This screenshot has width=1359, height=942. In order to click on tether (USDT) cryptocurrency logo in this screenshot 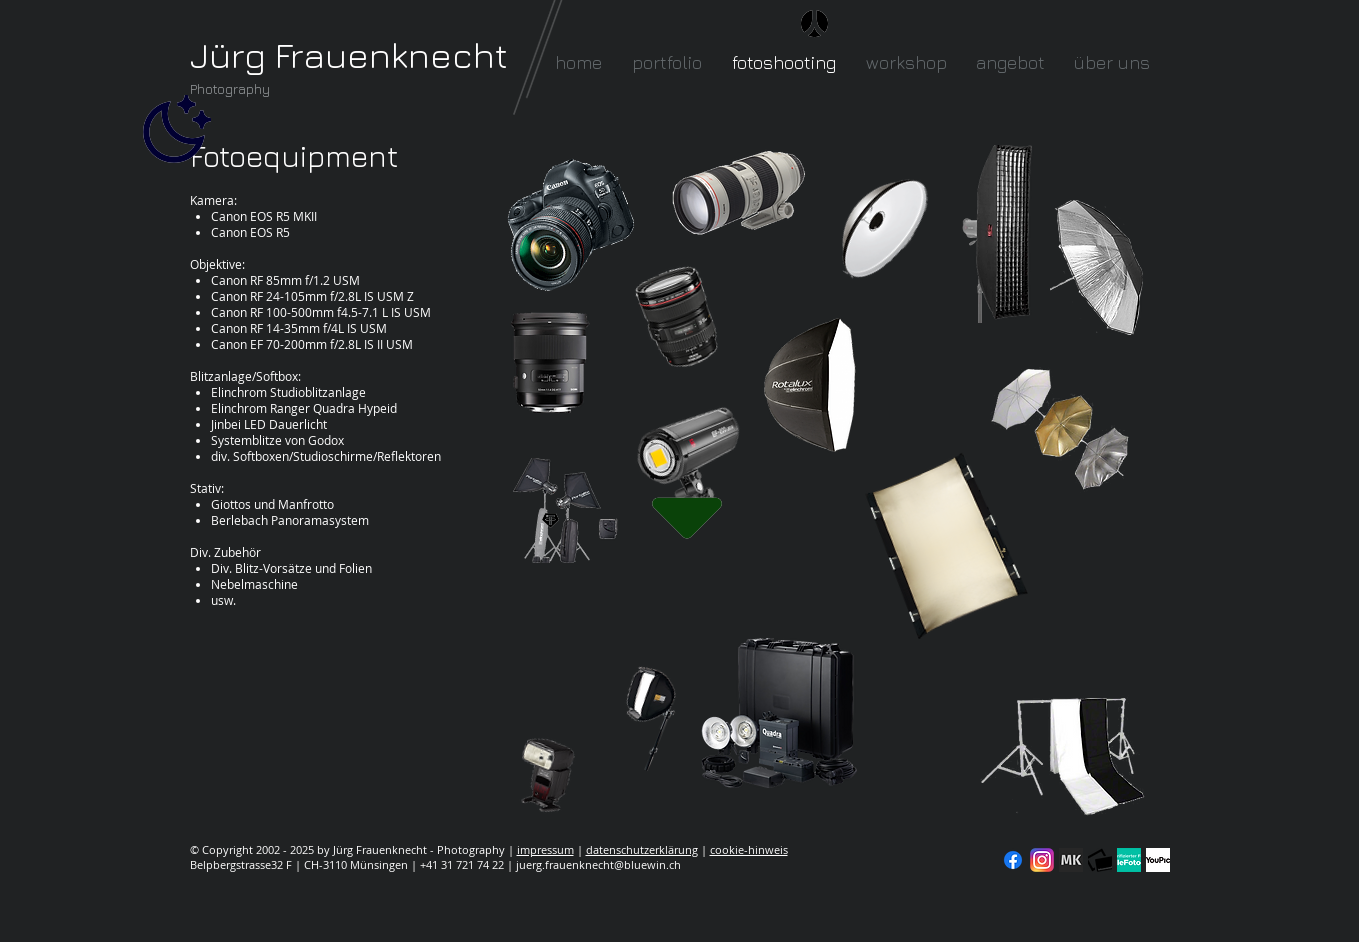, I will do `click(550, 520)`.